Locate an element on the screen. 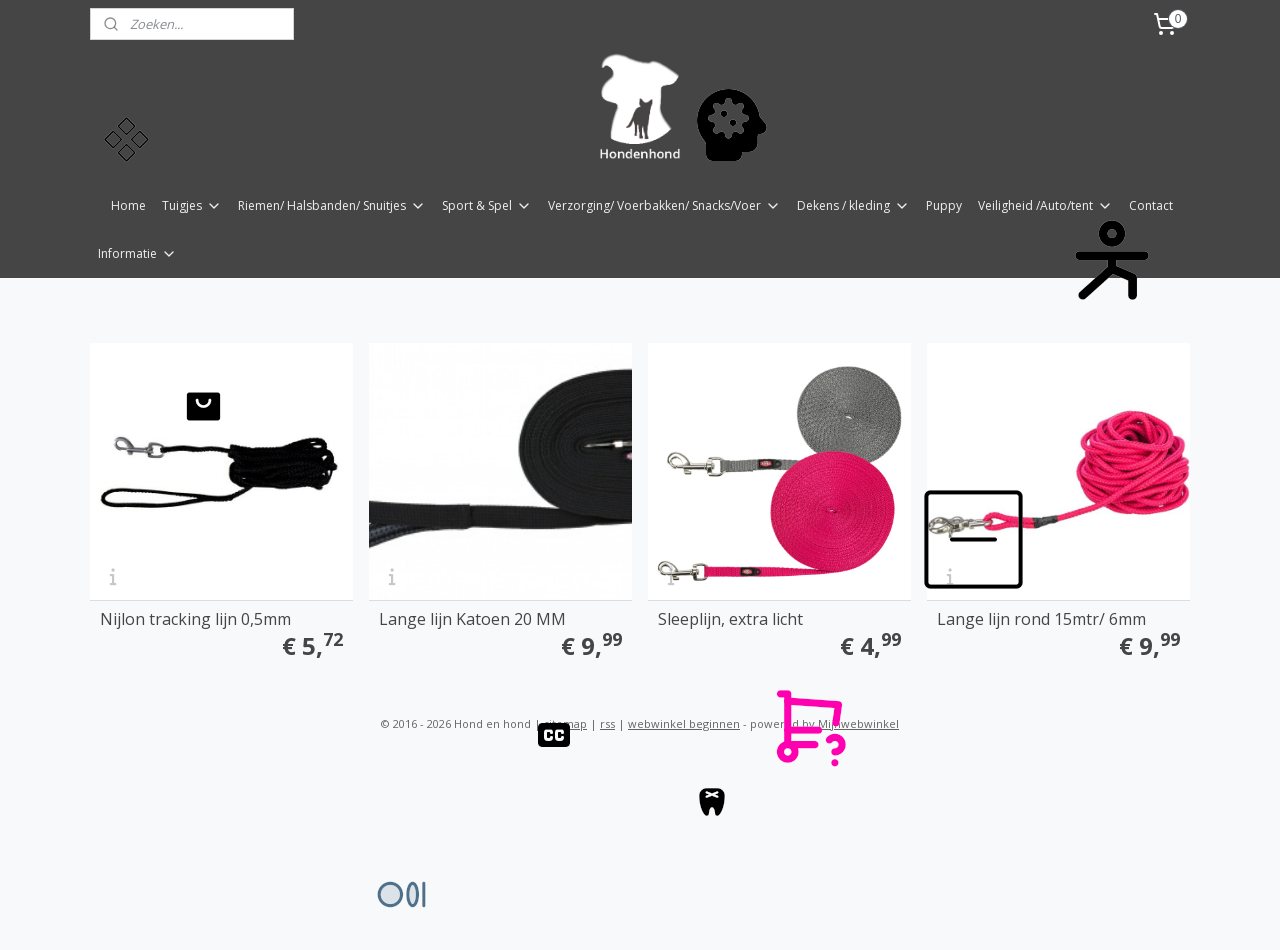  remove an item from a list or collection is located at coordinates (973, 539).